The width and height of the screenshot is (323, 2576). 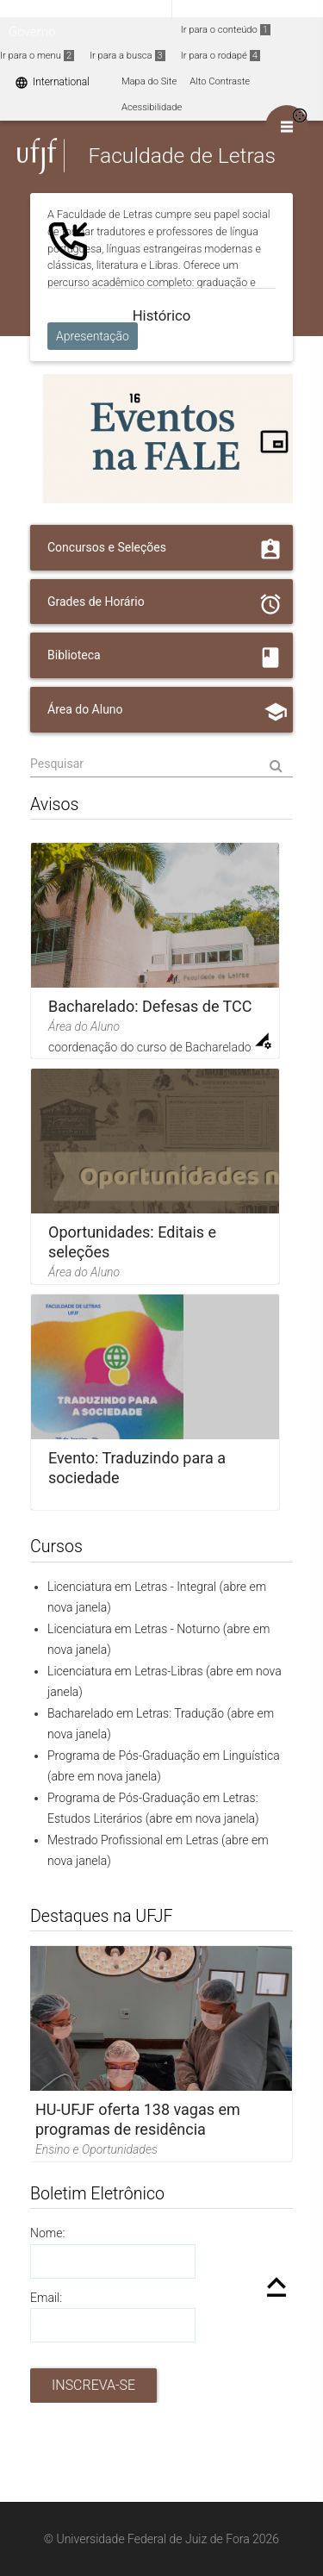 I want to click on indicates item number 16 in a list or sequence, so click(x=134, y=398).